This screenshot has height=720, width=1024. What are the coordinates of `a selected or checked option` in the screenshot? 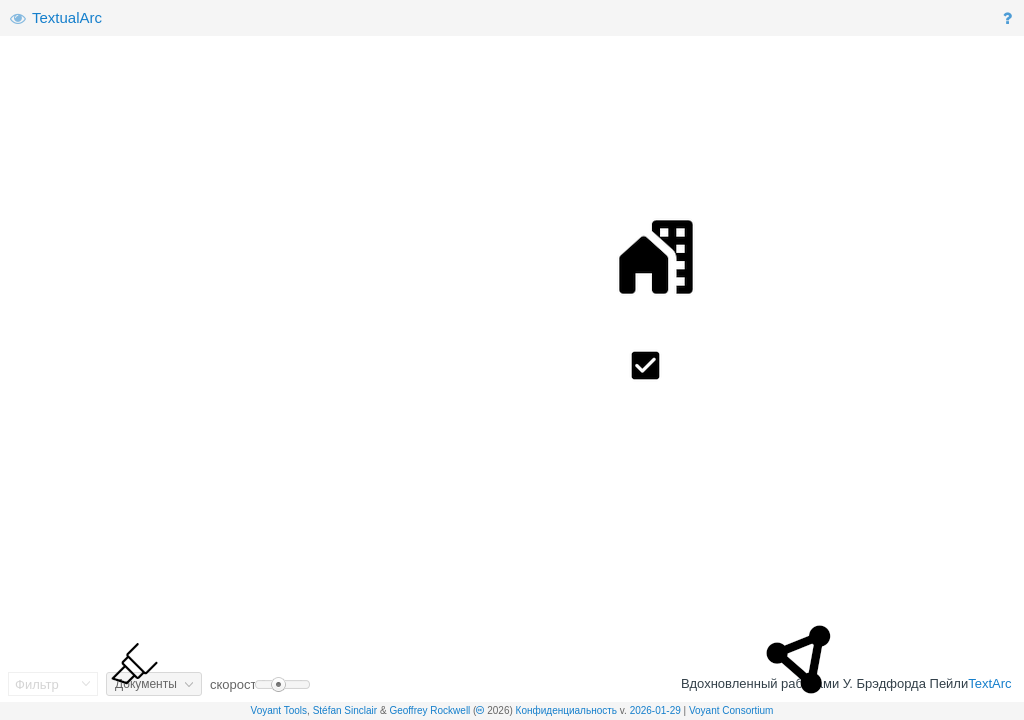 It's located at (645, 365).